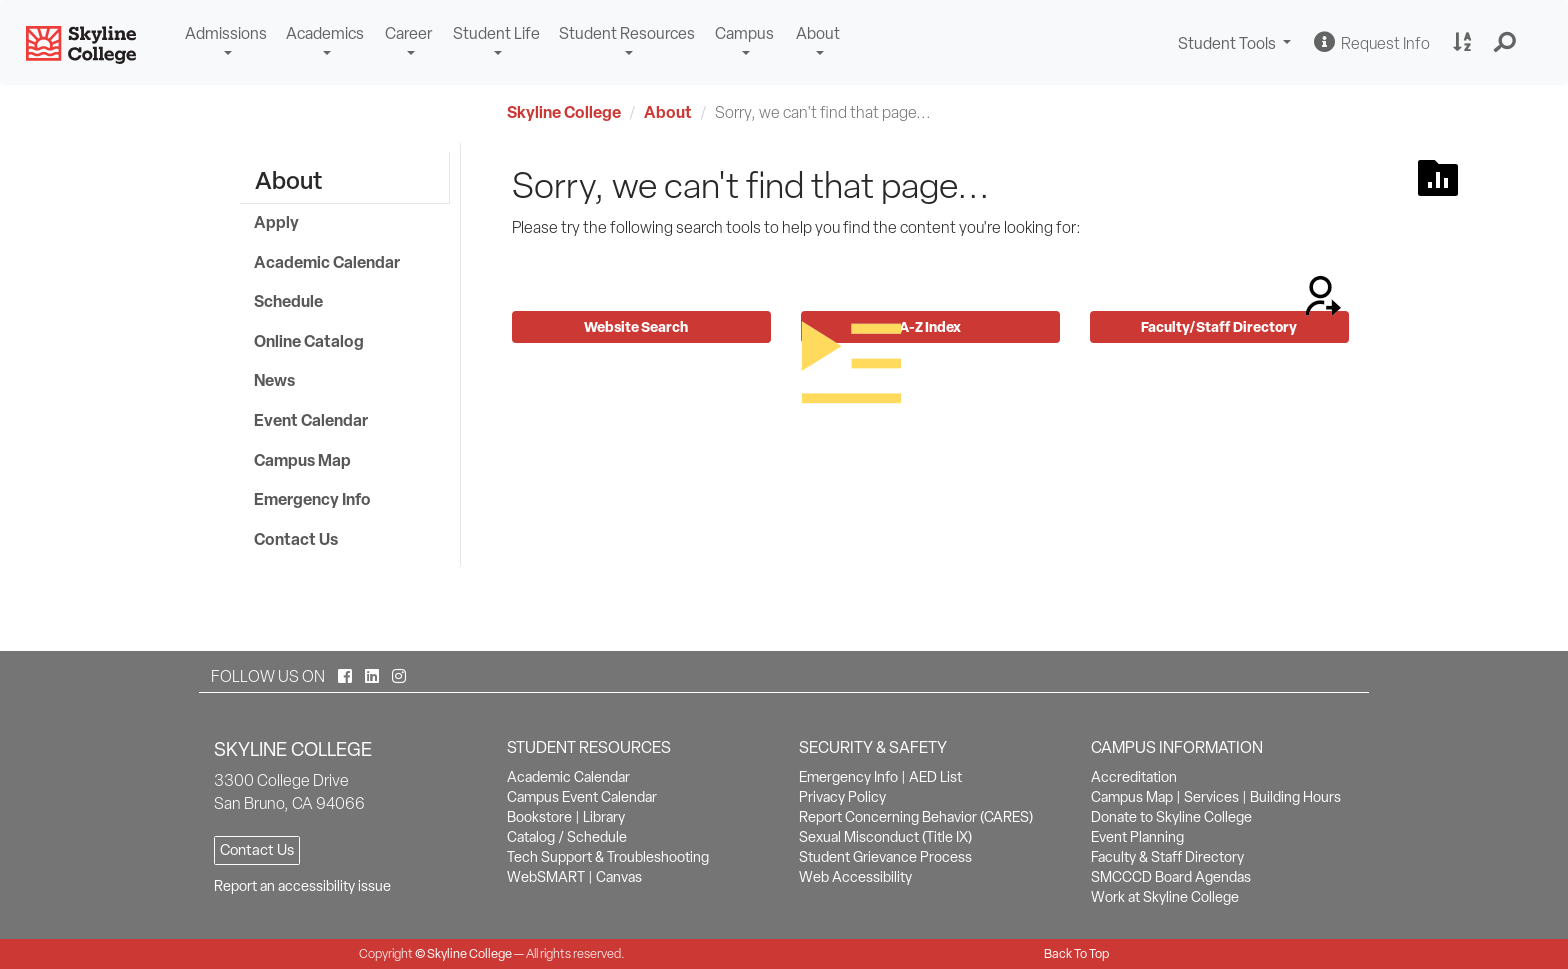 Image resolution: width=1568 pixels, height=969 pixels. What do you see at coordinates (851, 363) in the screenshot?
I see `view your playlist` at bounding box center [851, 363].